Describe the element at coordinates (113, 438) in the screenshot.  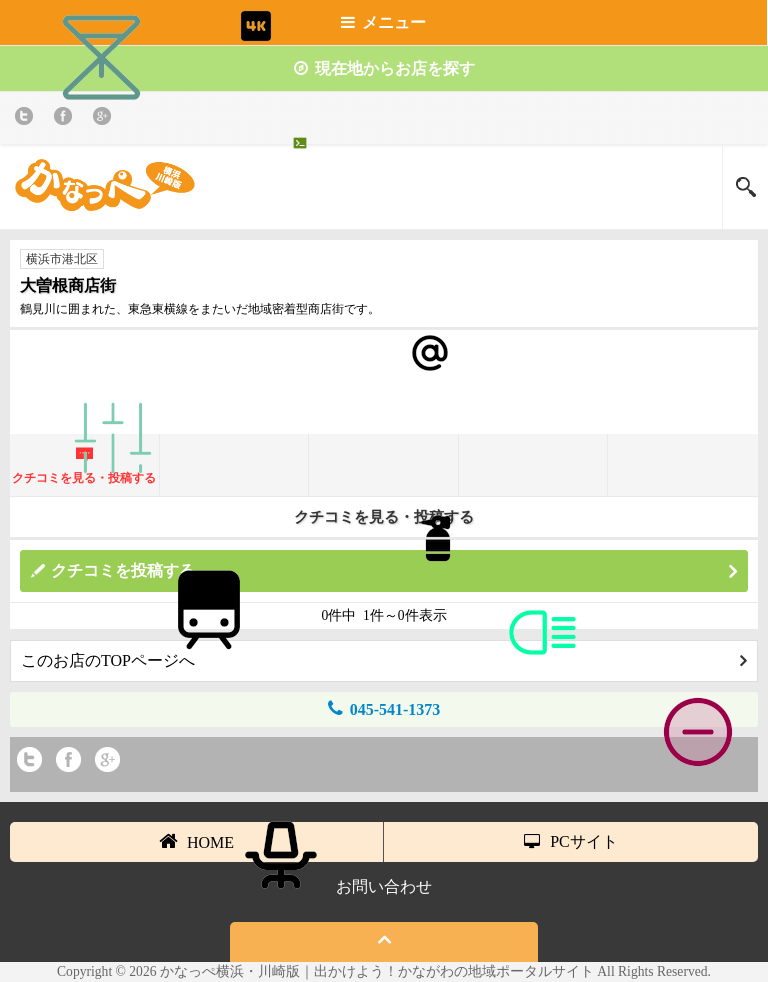
I see `adjust settings or preferences` at that location.